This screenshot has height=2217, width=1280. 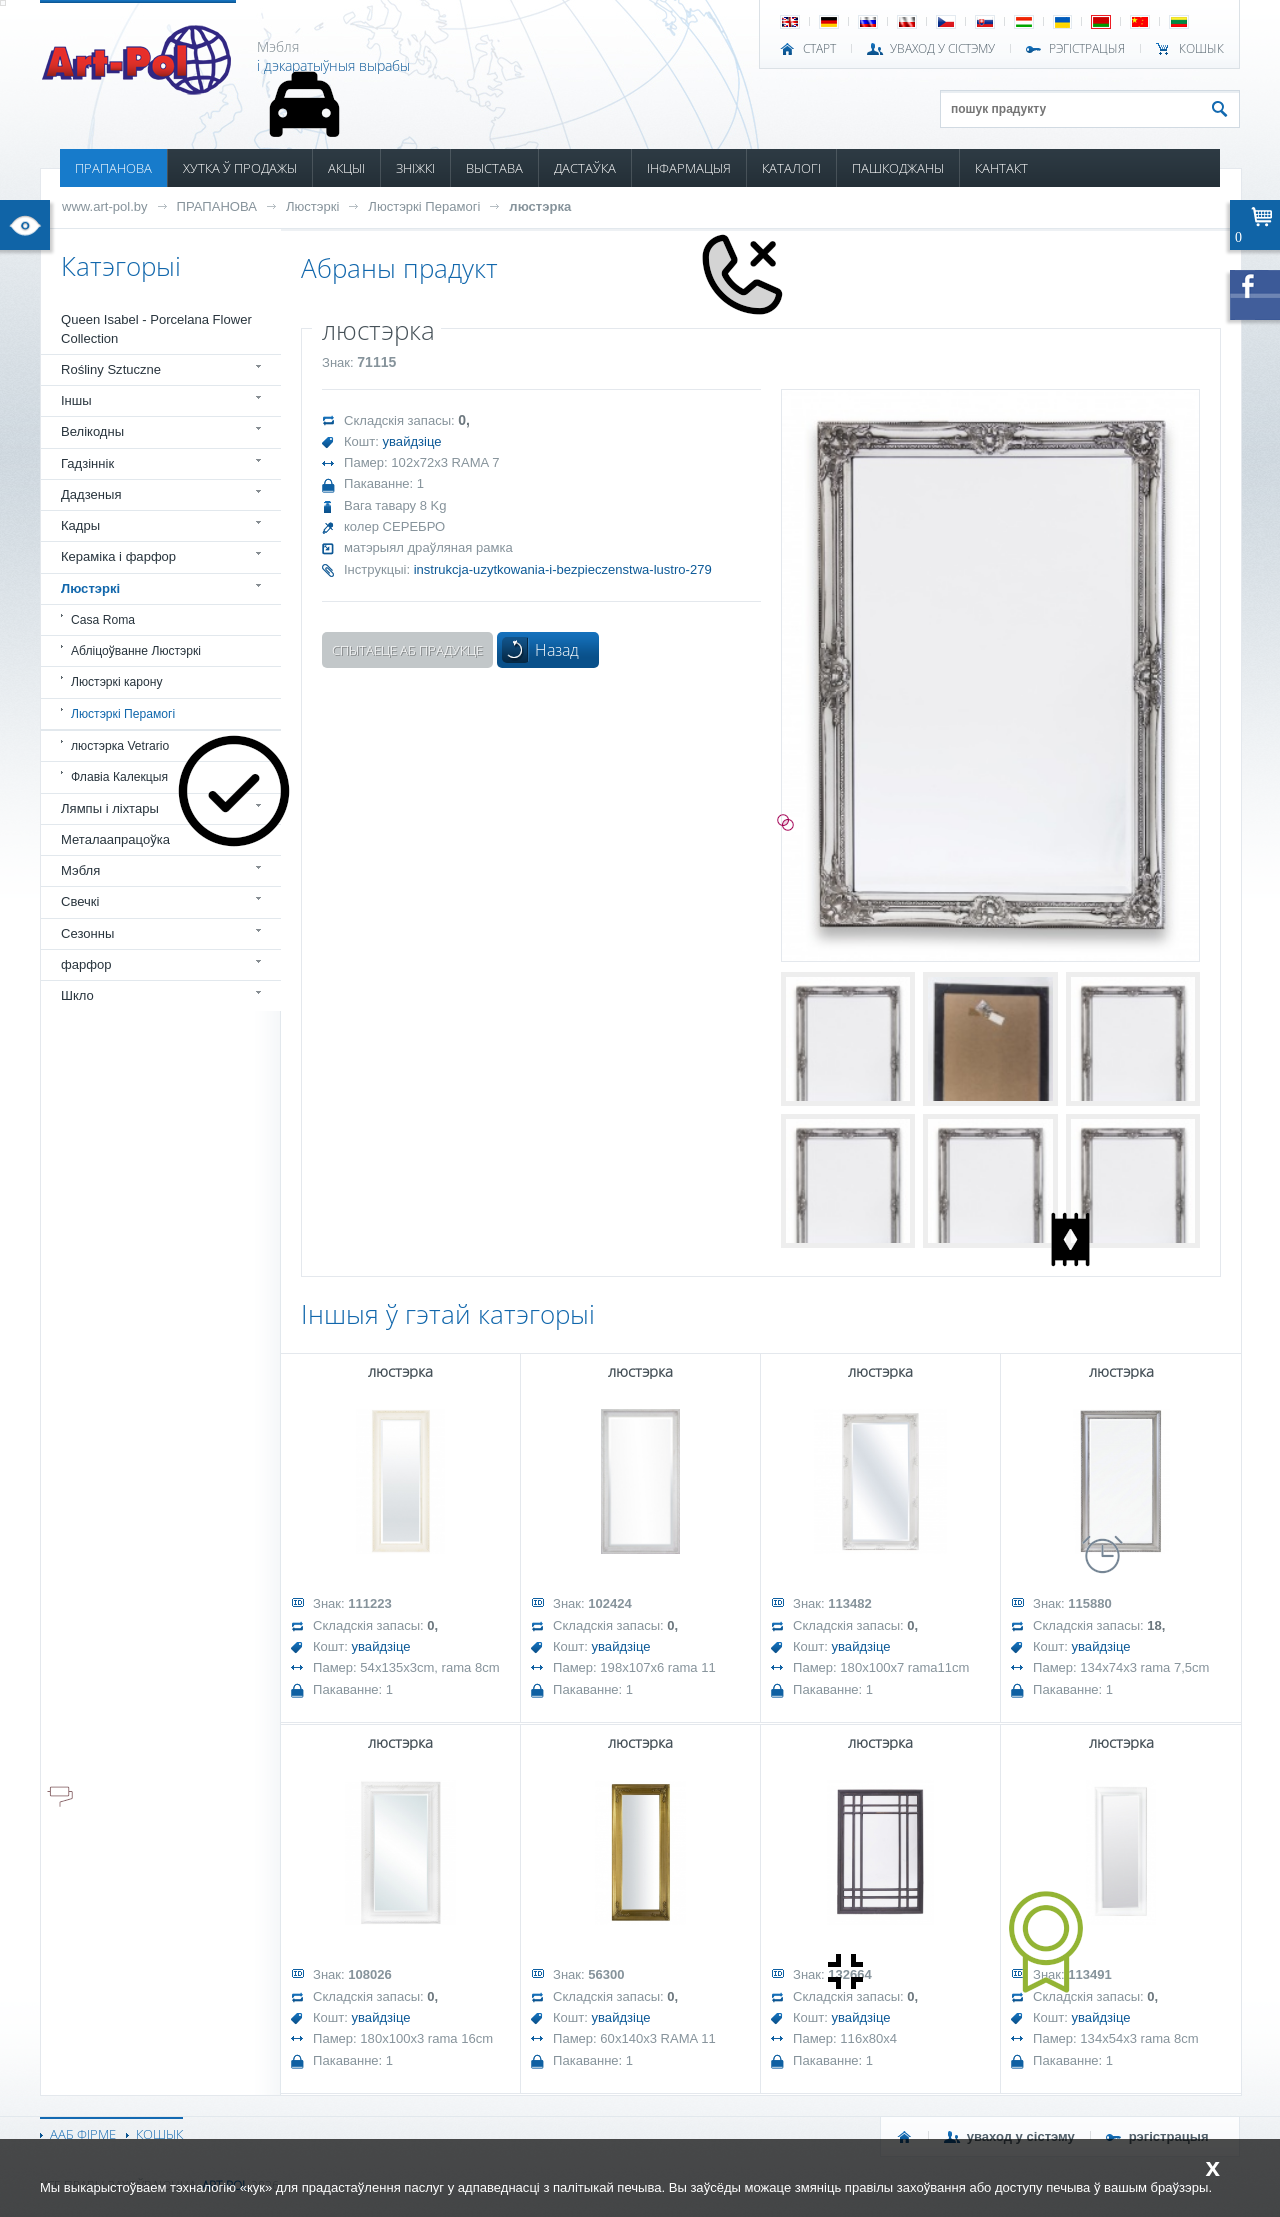 I want to click on intersect or merge two shapes, so click(x=785, y=822).